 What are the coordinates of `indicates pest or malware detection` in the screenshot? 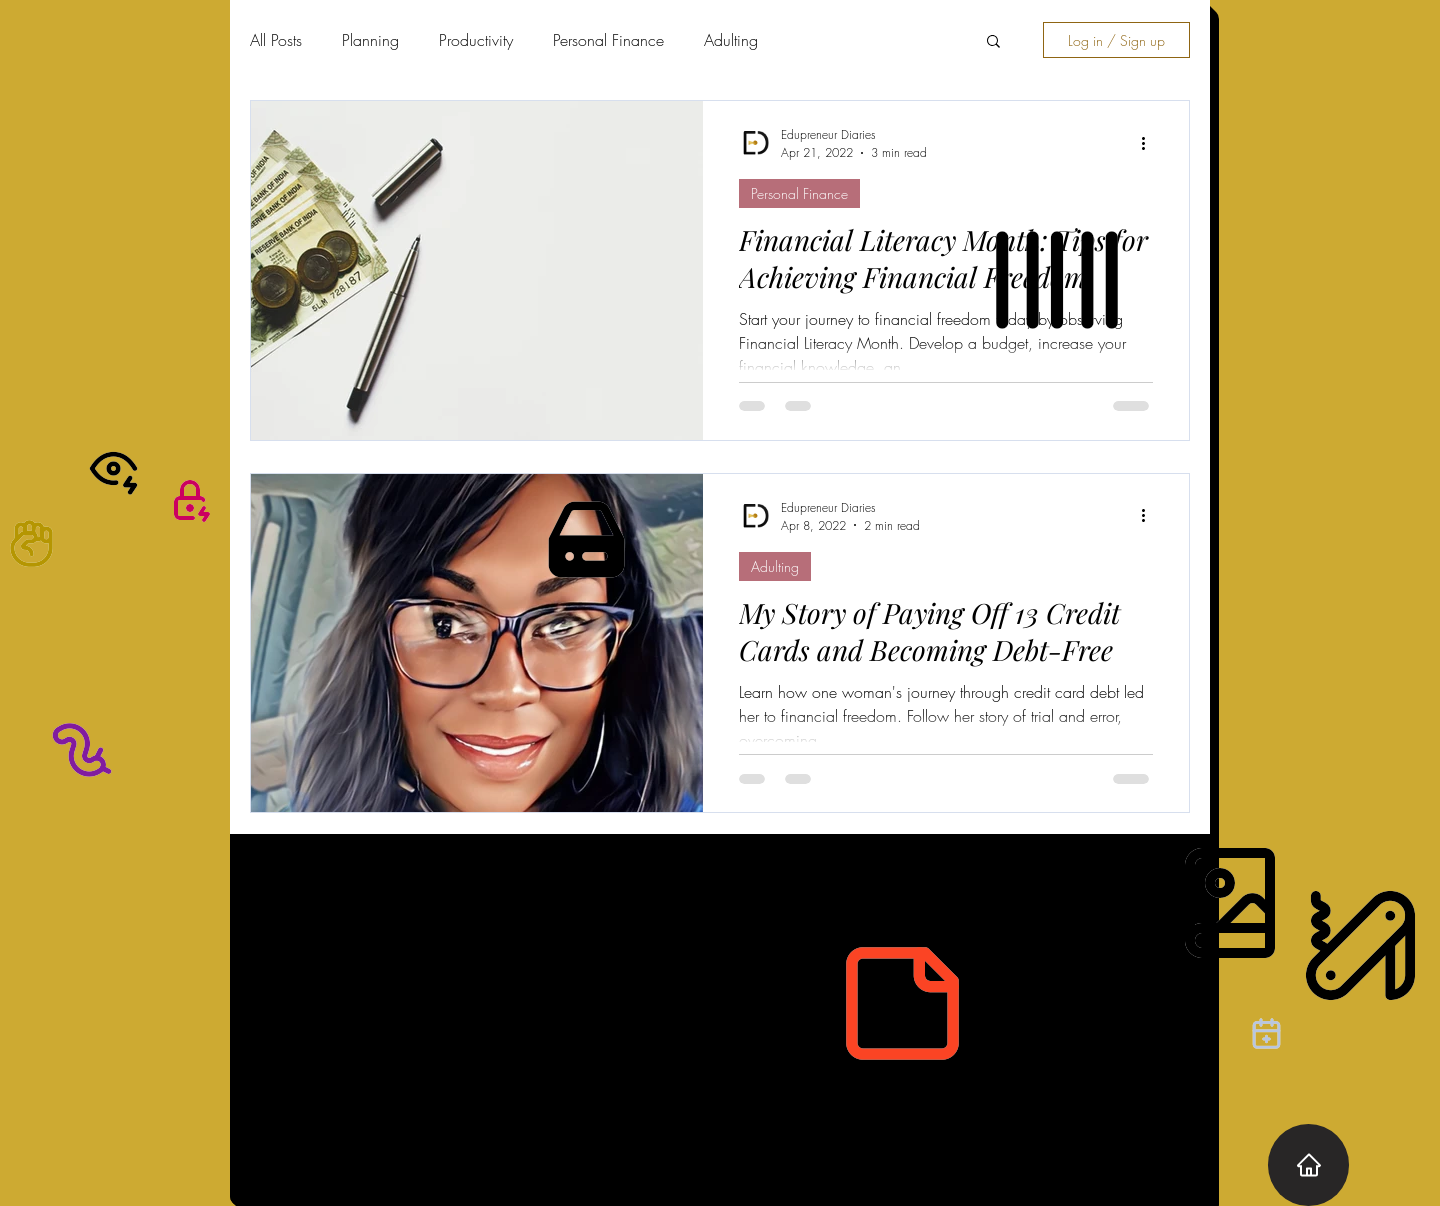 It's located at (82, 750).